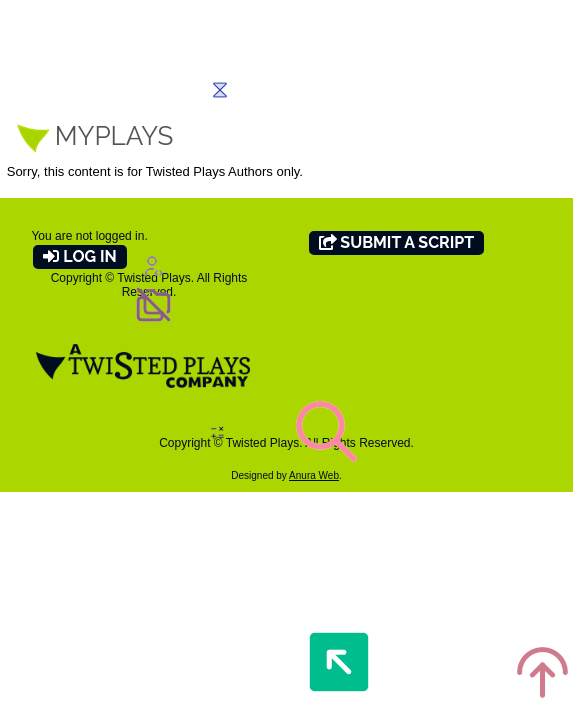  Describe the element at coordinates (220, 90) in the screenshot. I see `indicates loading or processing in progress` at that location.